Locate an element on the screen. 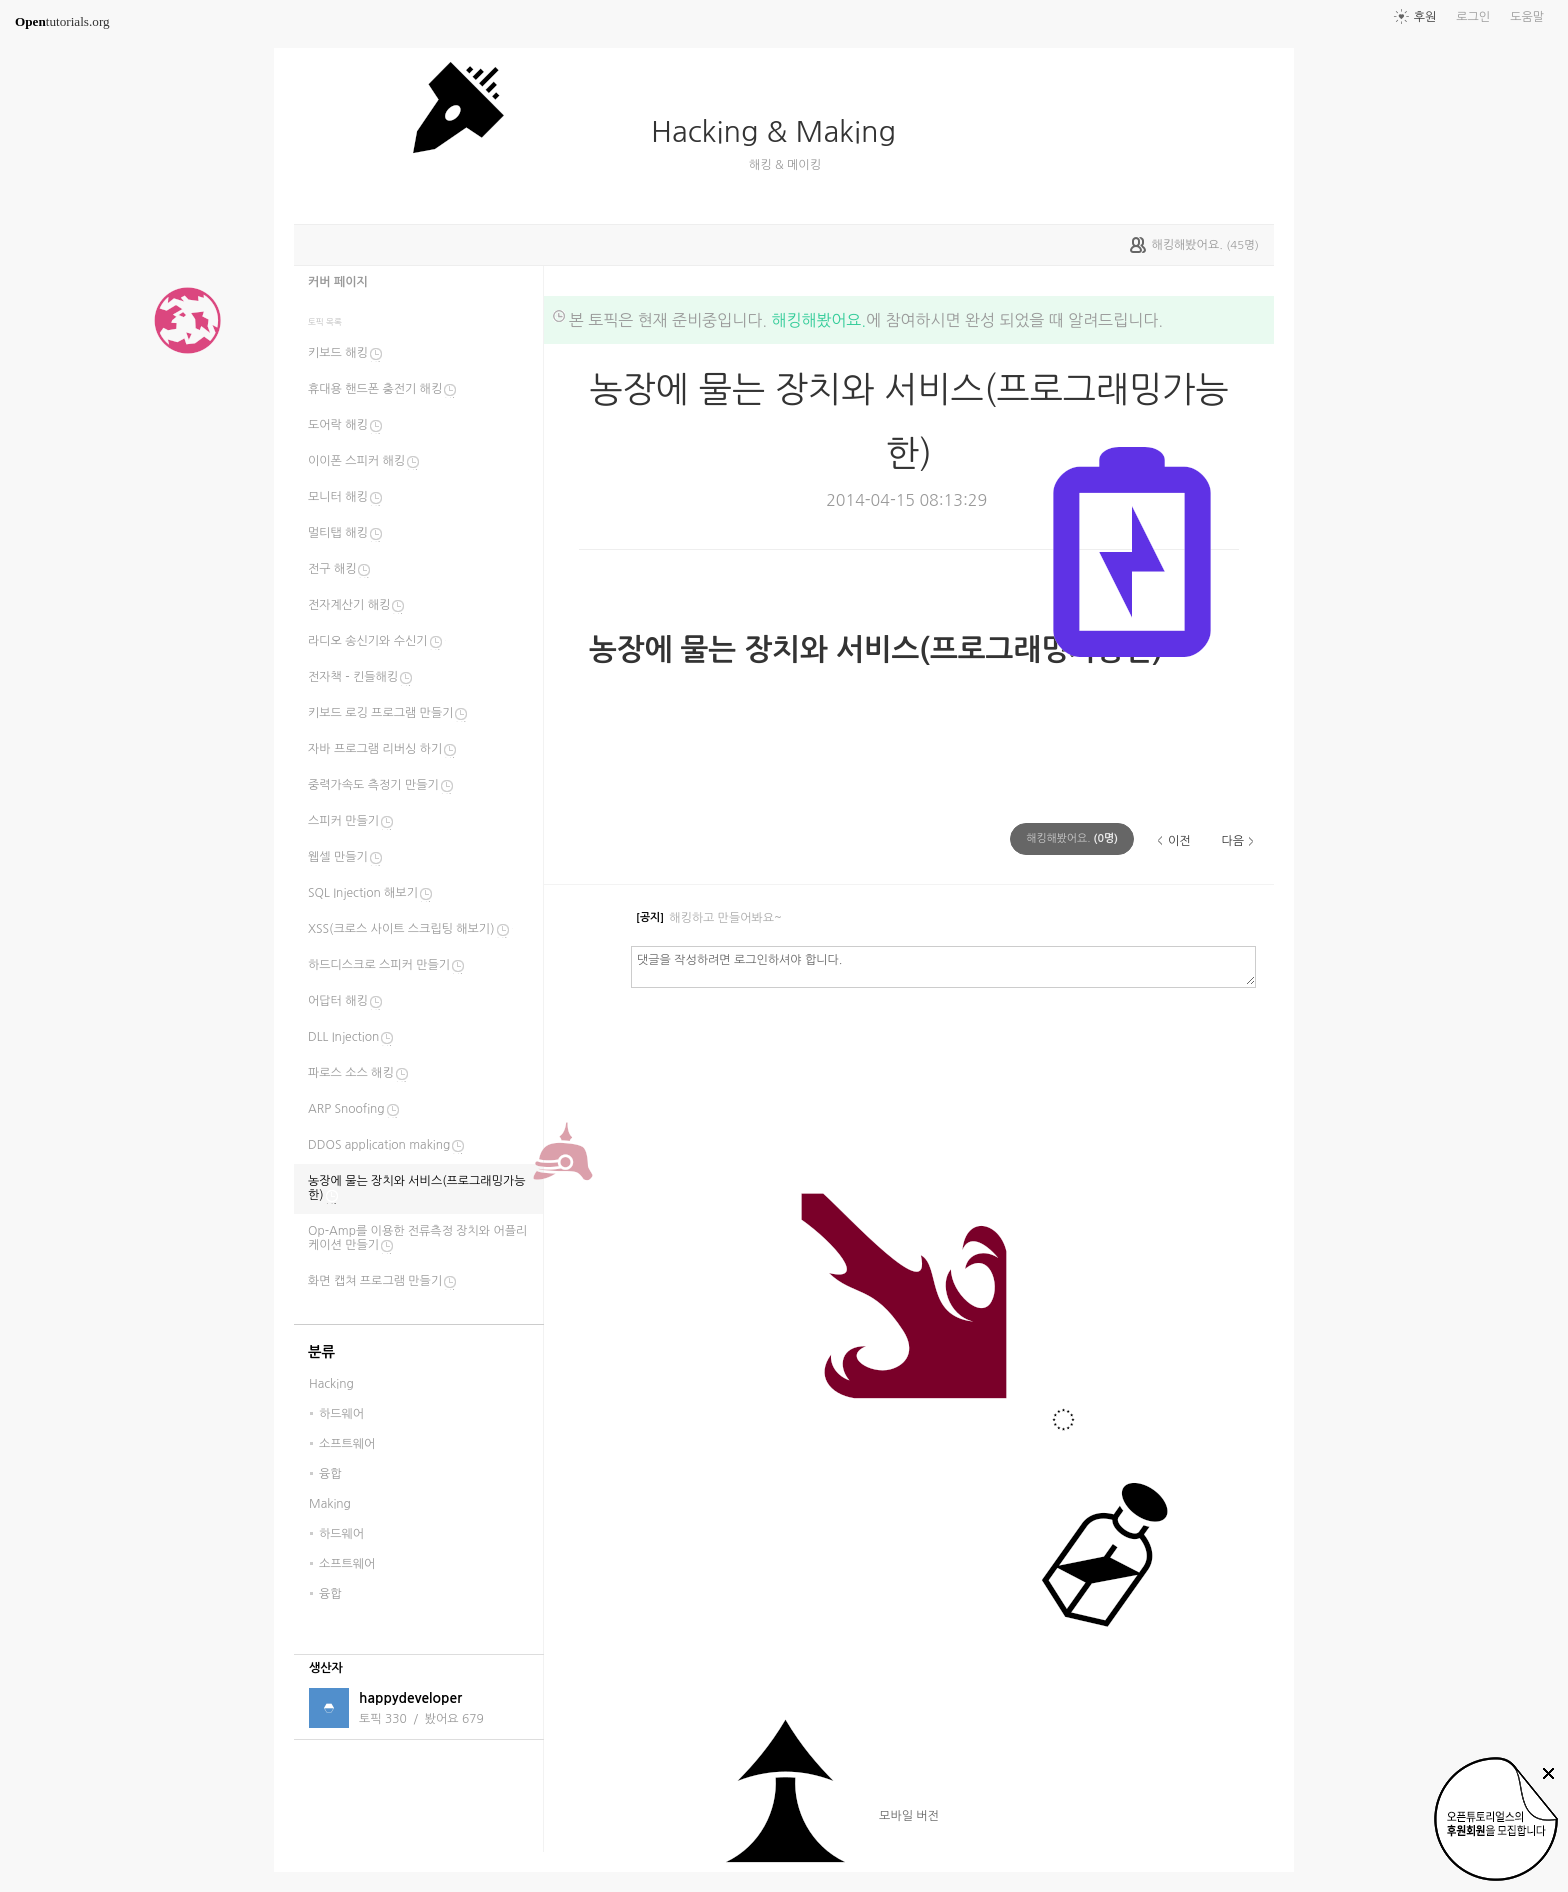 This screenshot has height=1892, width=1568. view battery status or power level is located at coordinates (1132, 552).